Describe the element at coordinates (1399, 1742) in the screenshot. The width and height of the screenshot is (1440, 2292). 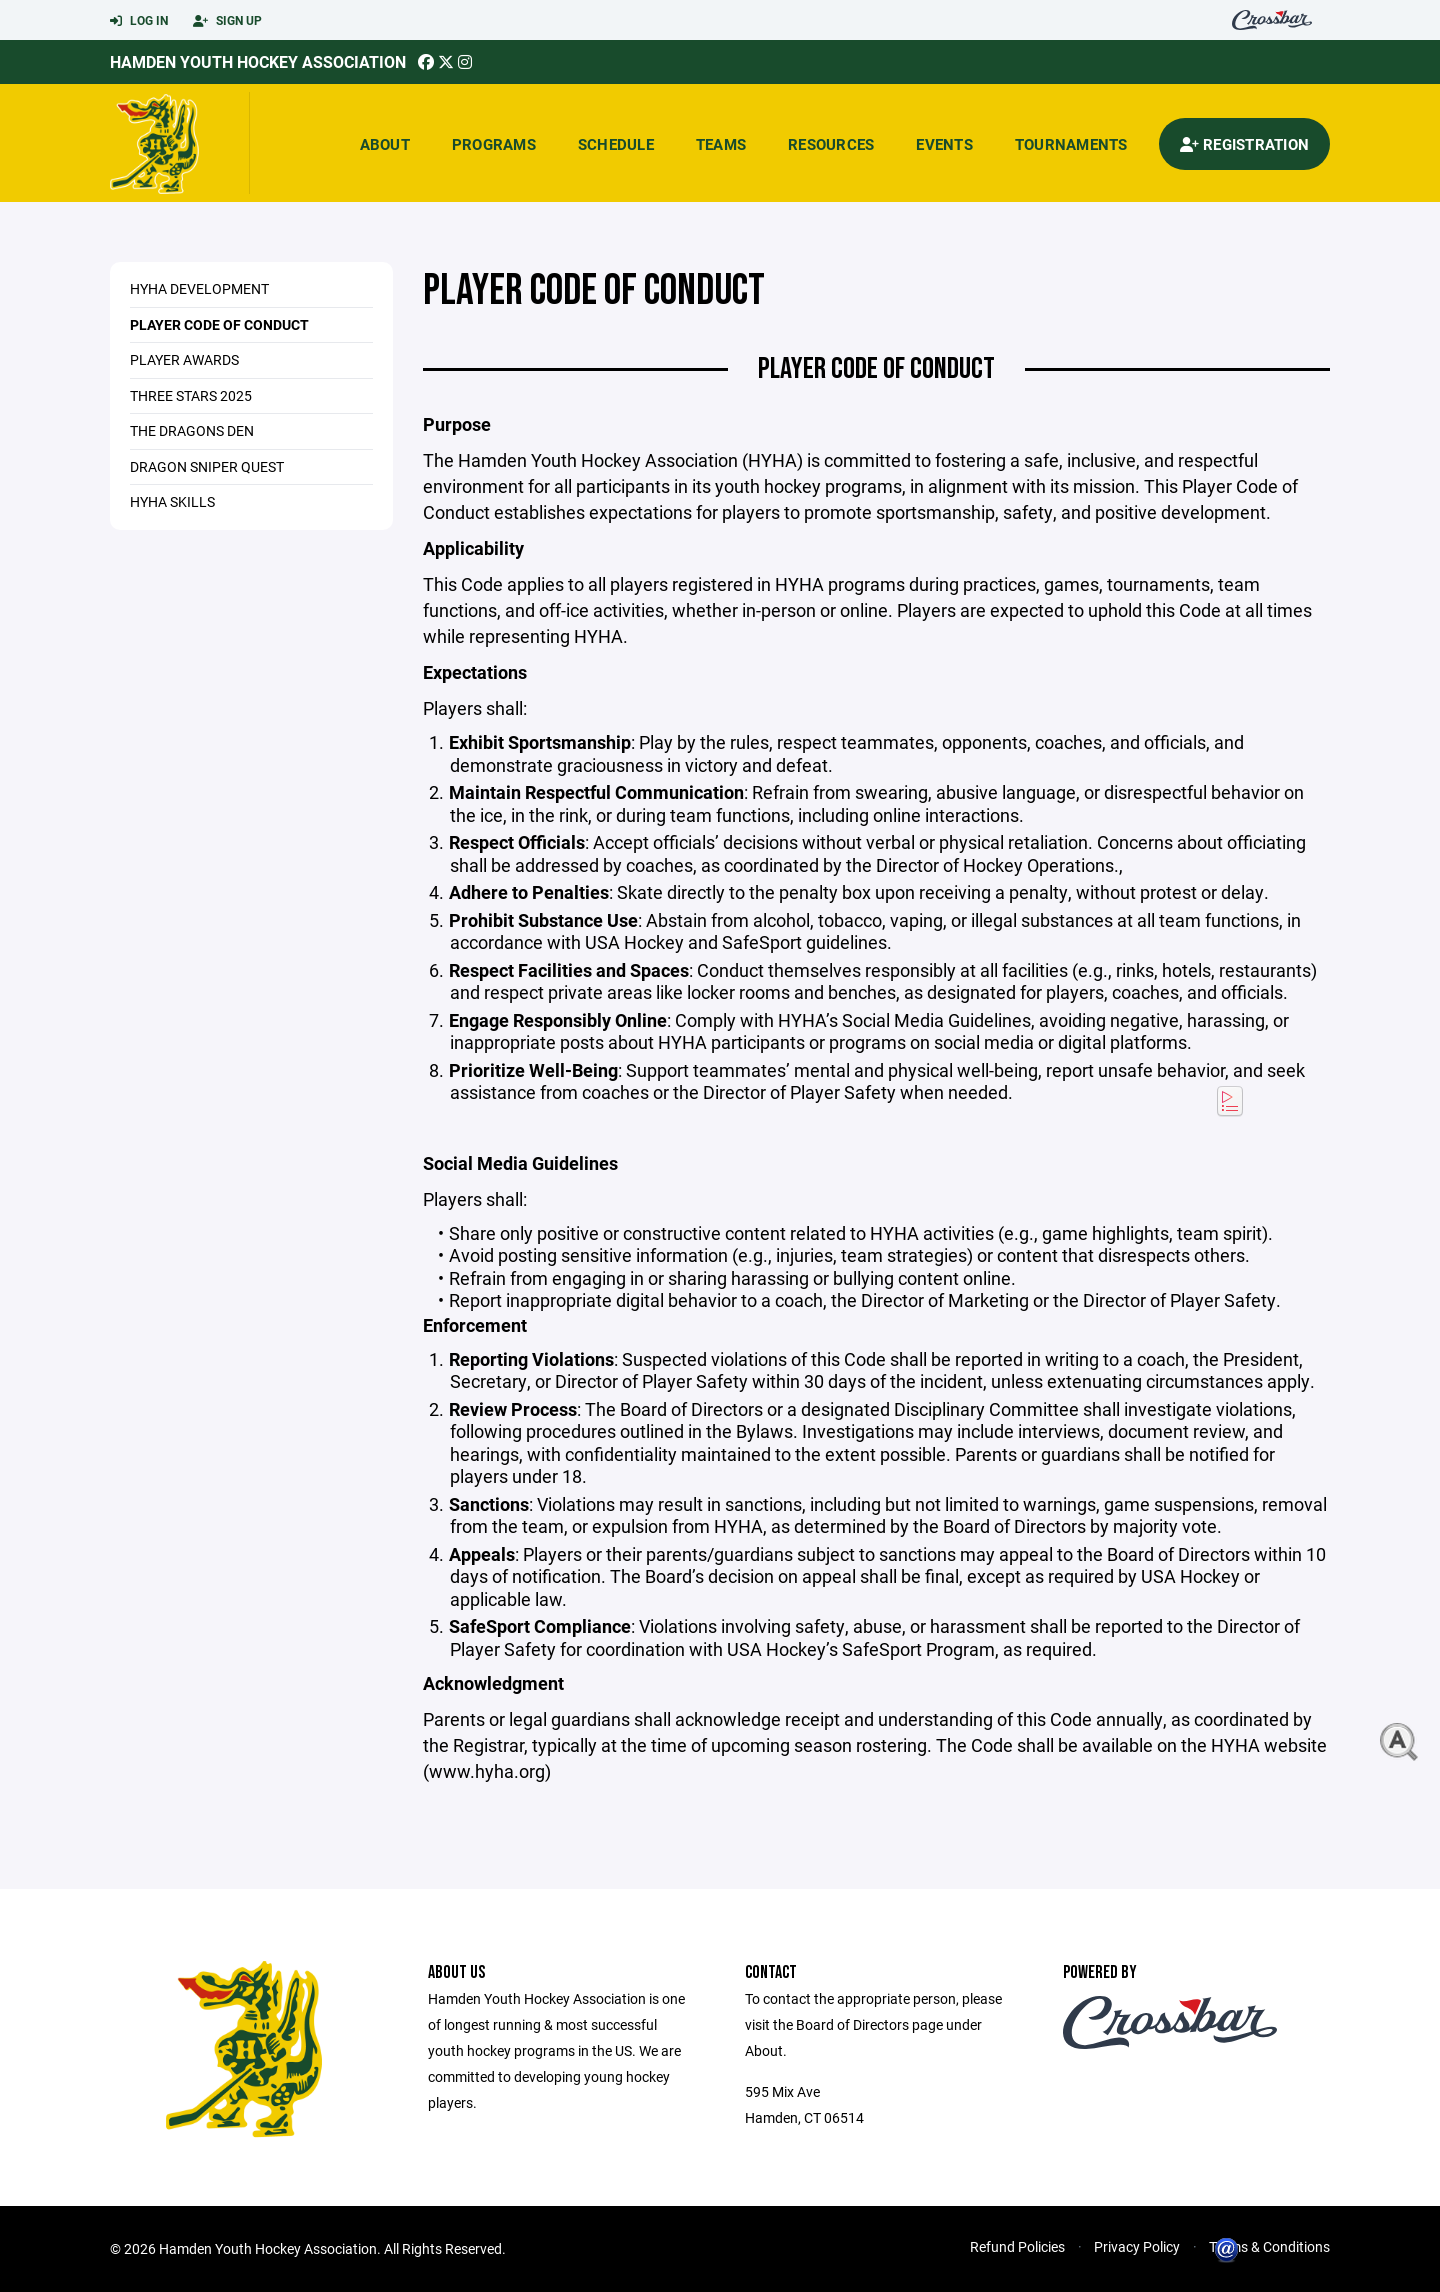
I see `search within the current project` at that location.